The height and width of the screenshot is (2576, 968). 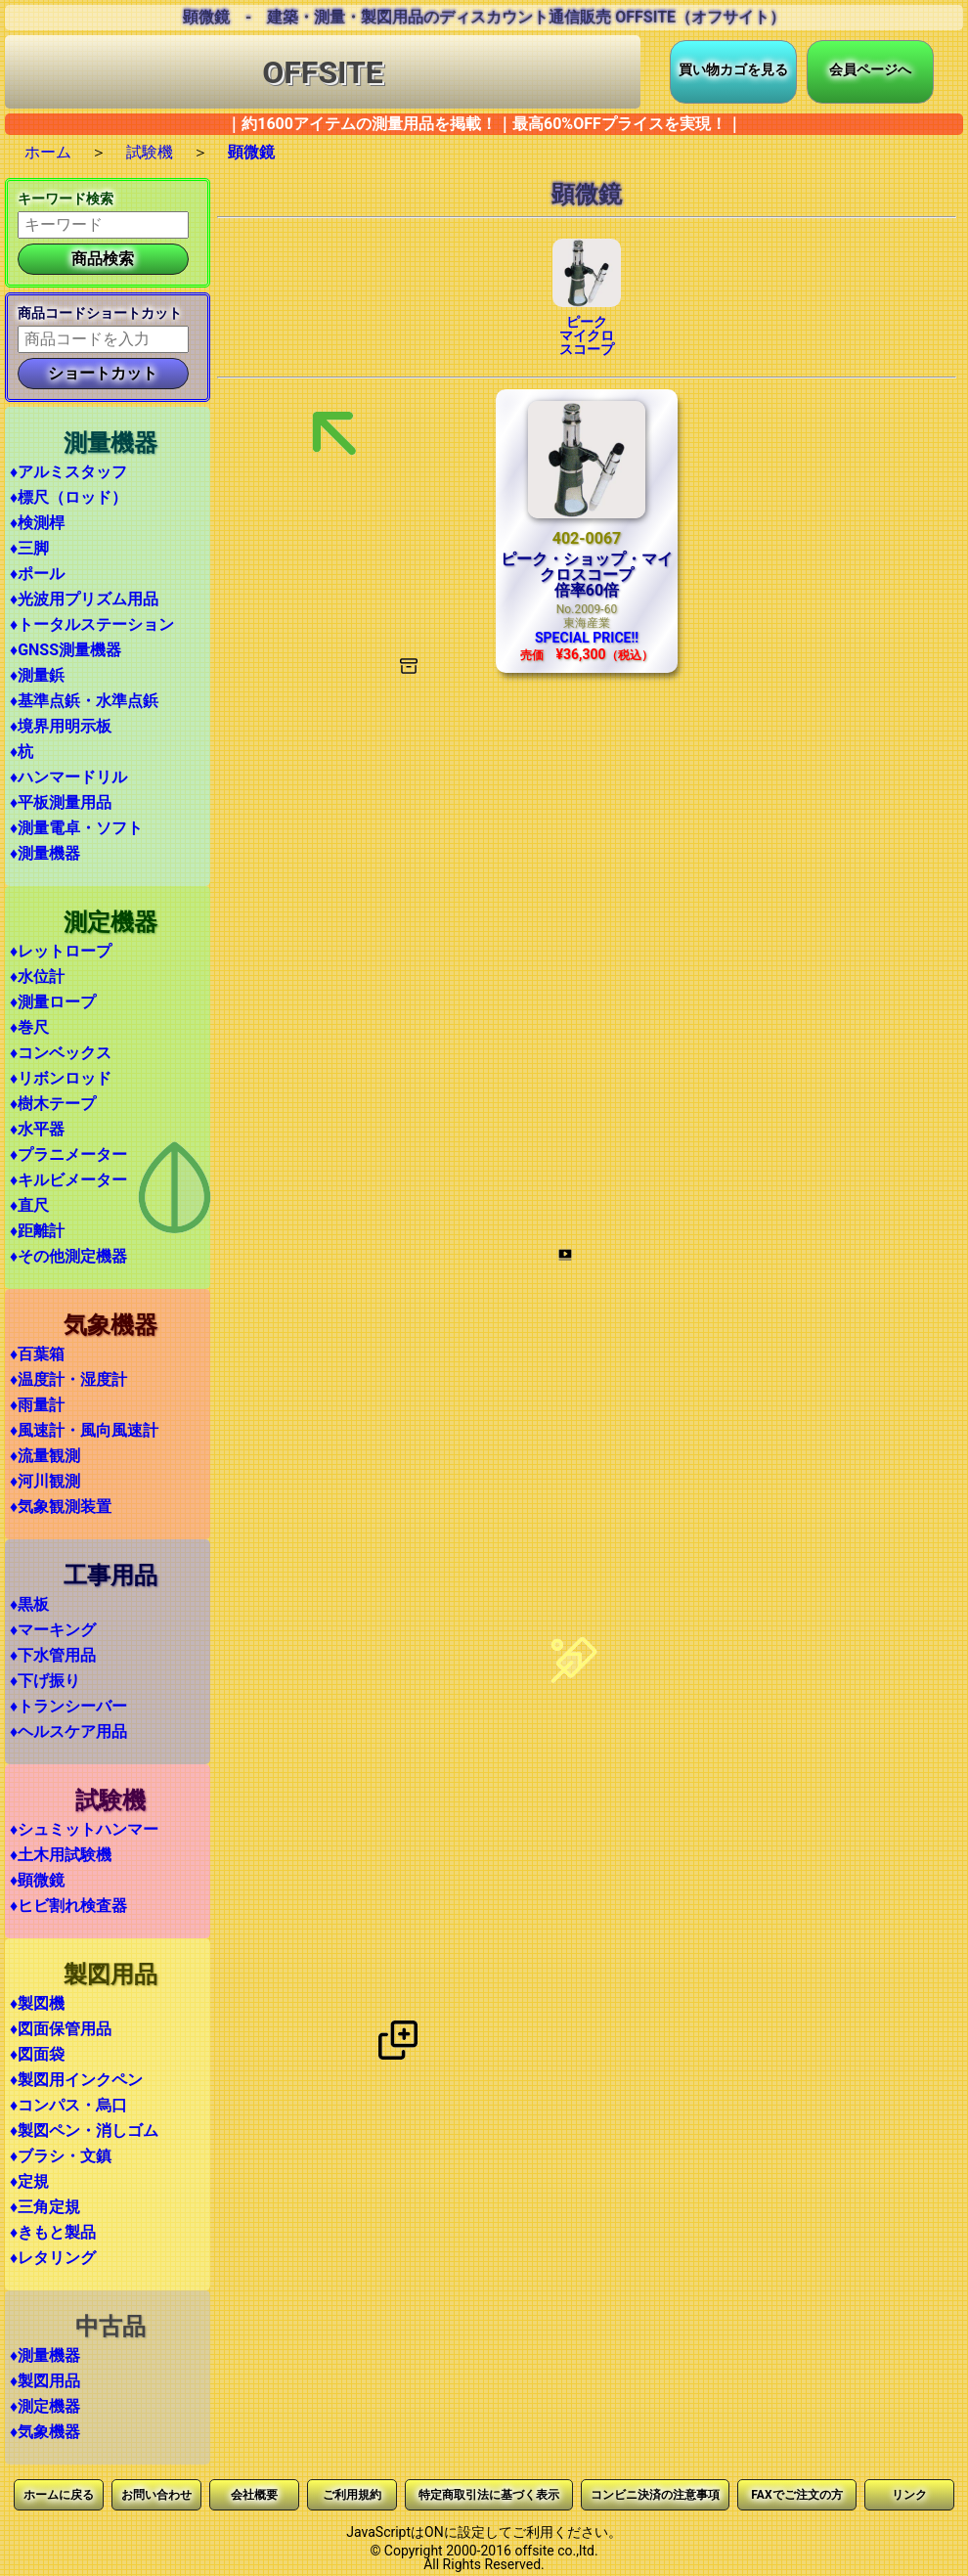 I want to click on duplicate or copy an item, so click(x=398, y=2040).